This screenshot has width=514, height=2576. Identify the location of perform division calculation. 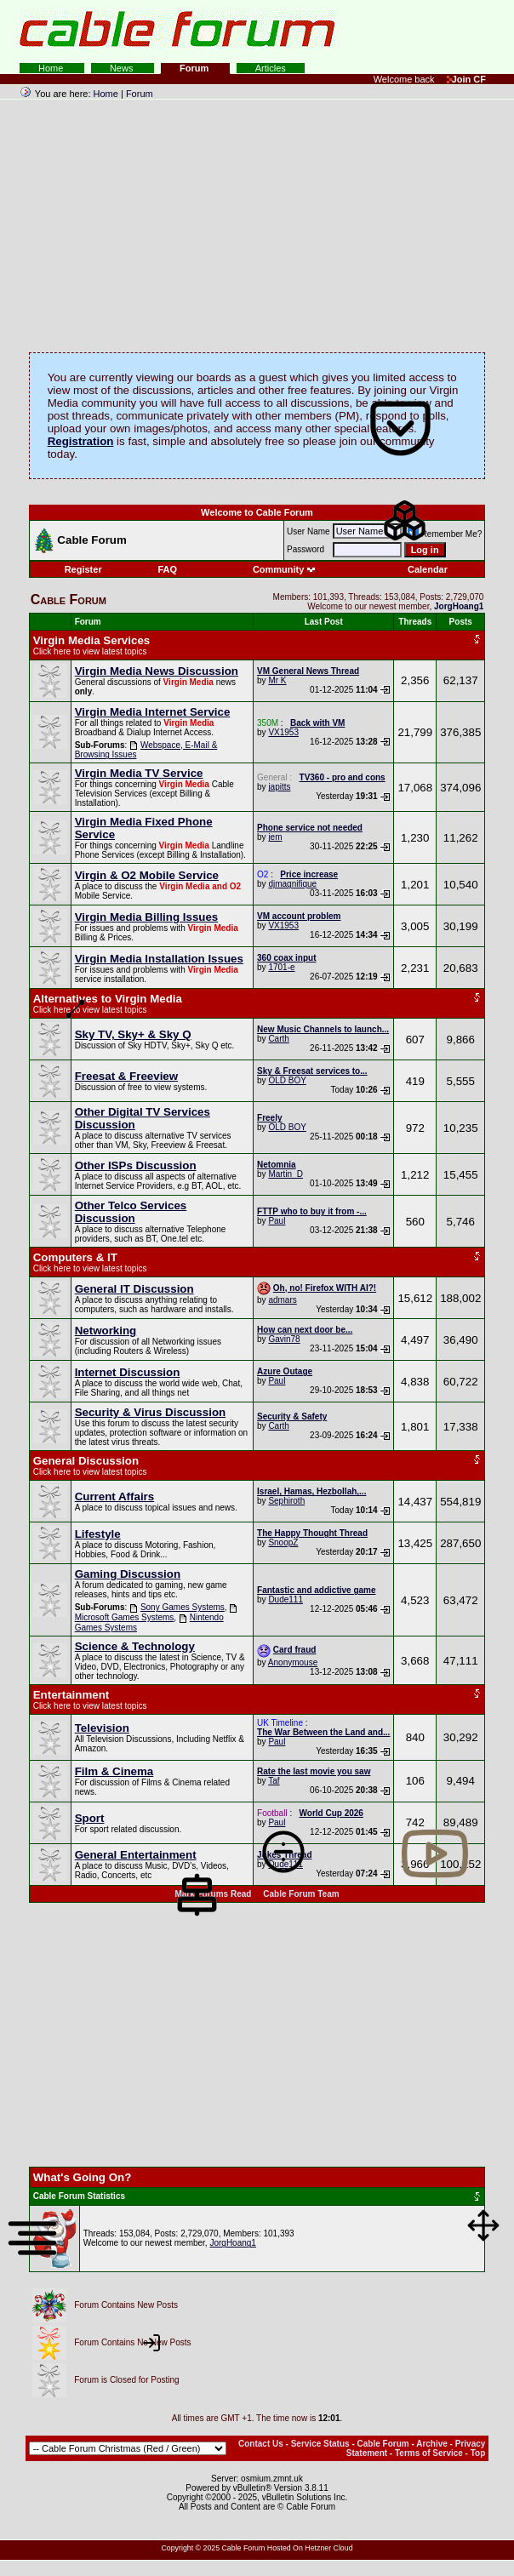
(283, 1852).